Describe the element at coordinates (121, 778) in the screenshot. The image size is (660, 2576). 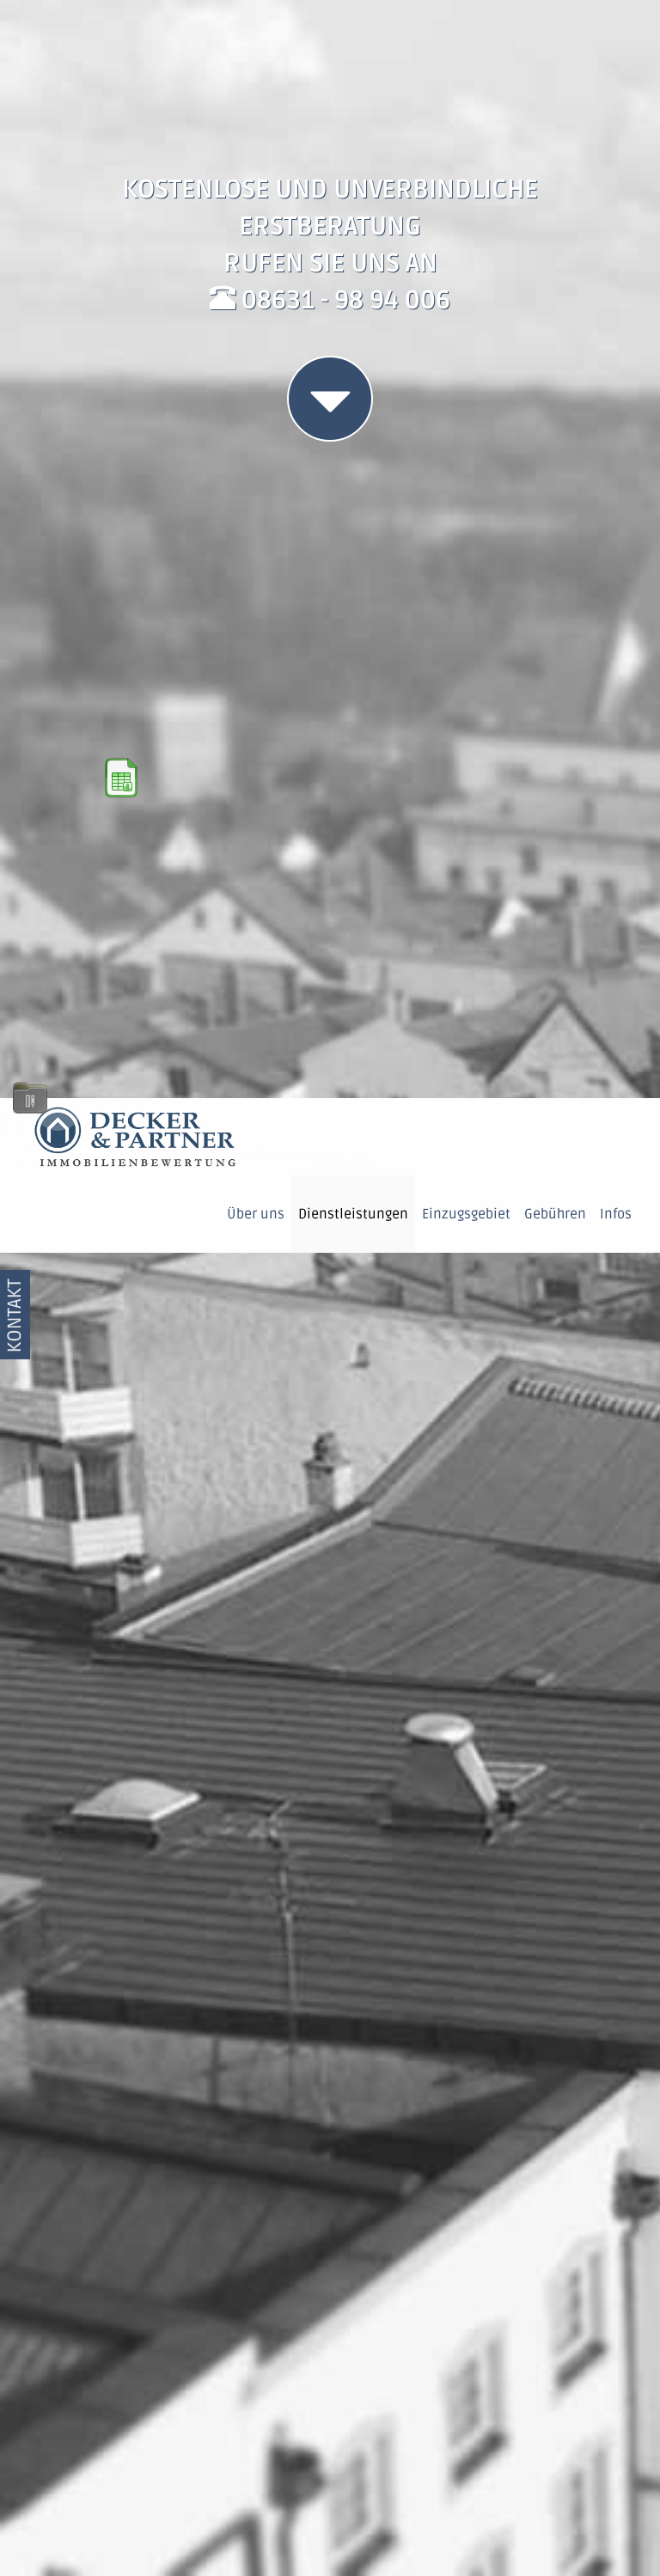
I see `open a libreoffice calc spreadsheet file` at that location.